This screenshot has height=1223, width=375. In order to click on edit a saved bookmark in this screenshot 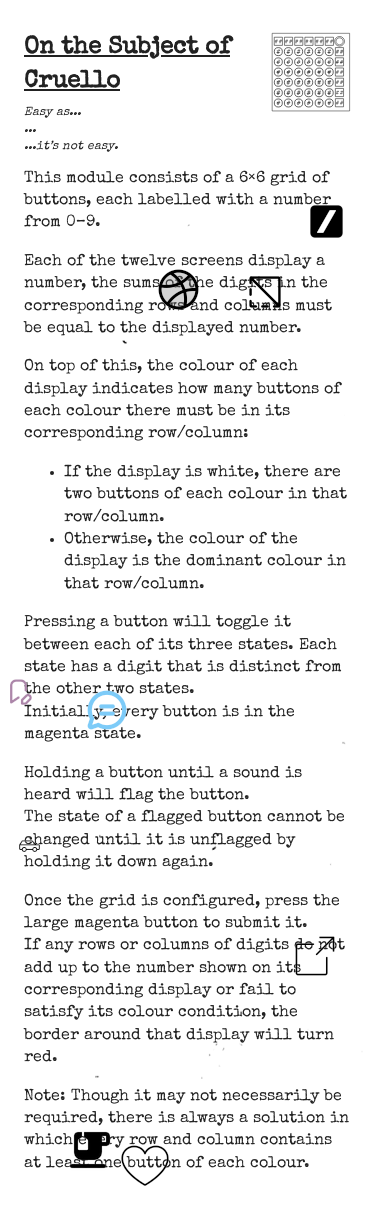, I will do `click(18, 691)`.